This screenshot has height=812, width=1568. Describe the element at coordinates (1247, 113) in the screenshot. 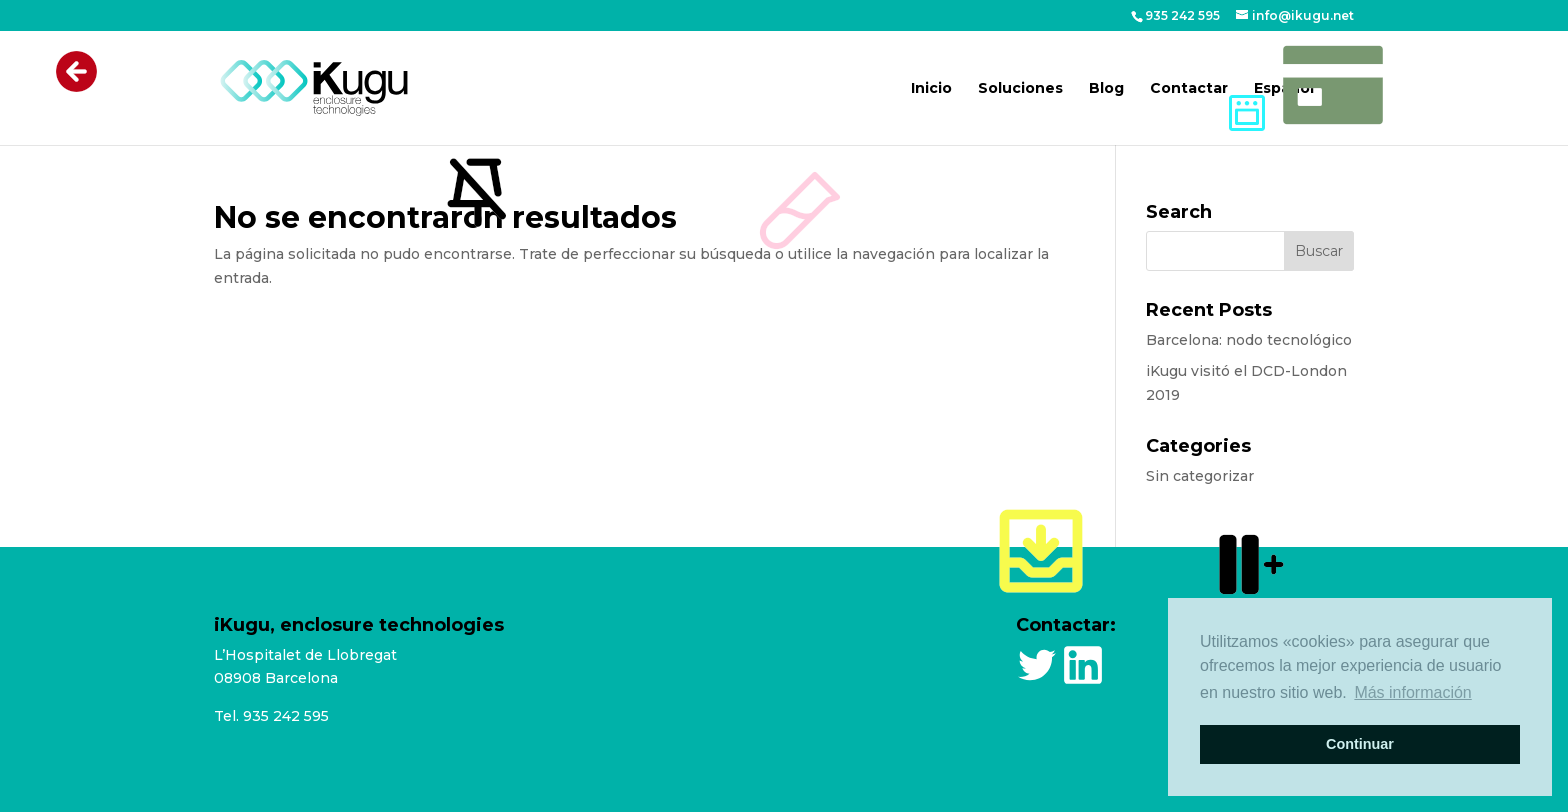

I see `access kitchen or cooking appliance controls` at that location.